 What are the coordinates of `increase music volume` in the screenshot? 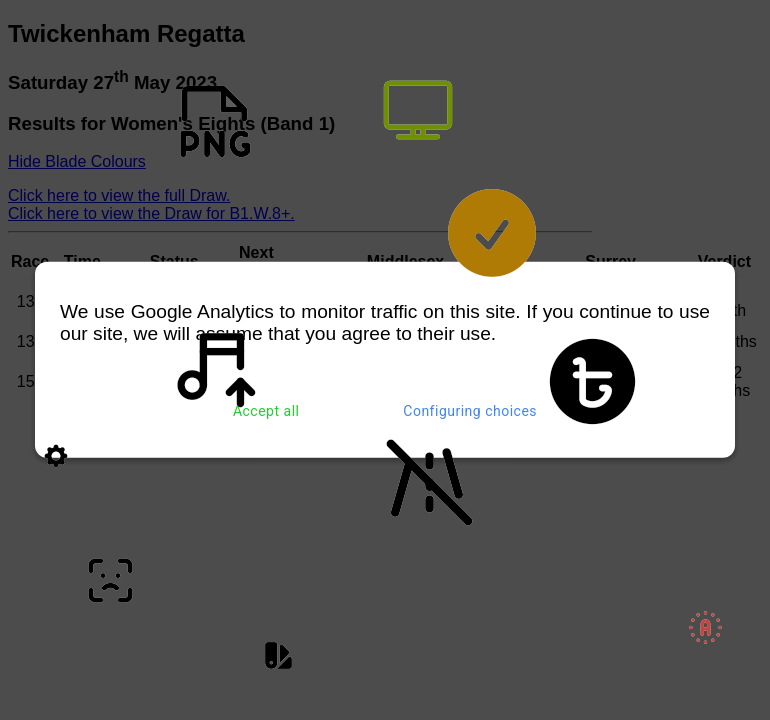 It's located at (214, 366).